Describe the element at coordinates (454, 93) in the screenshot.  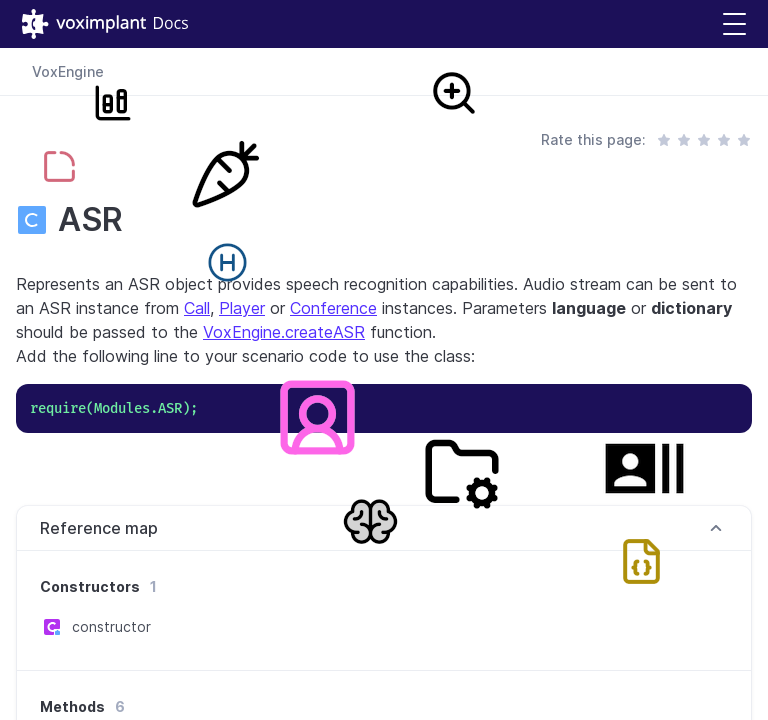
I see `zoom in on content or image` at that location.